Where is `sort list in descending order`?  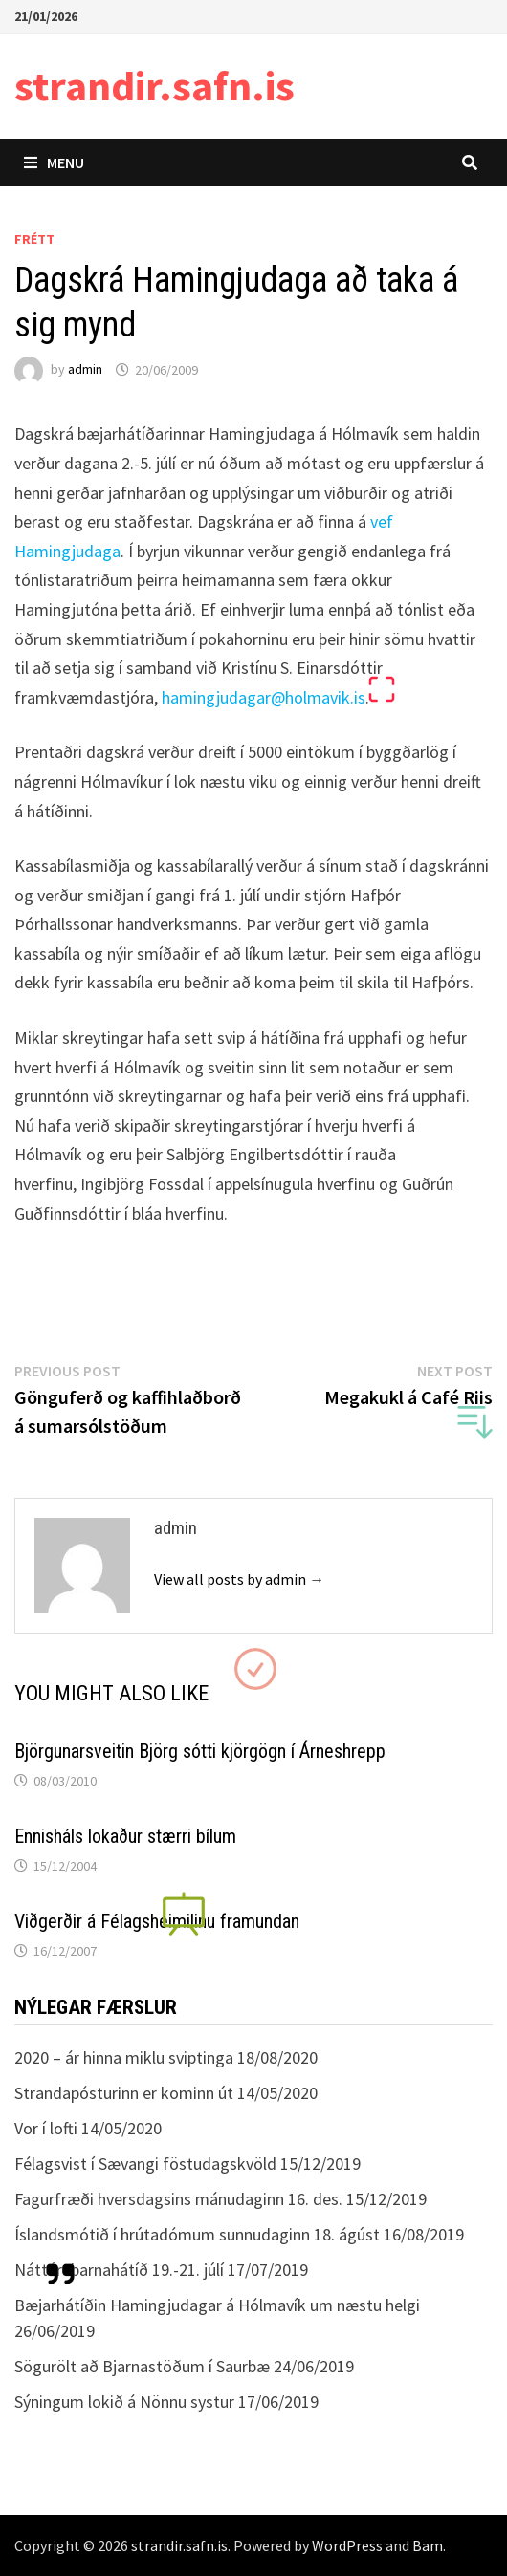
sort list in descending order is located at coordinates (474, 1420).